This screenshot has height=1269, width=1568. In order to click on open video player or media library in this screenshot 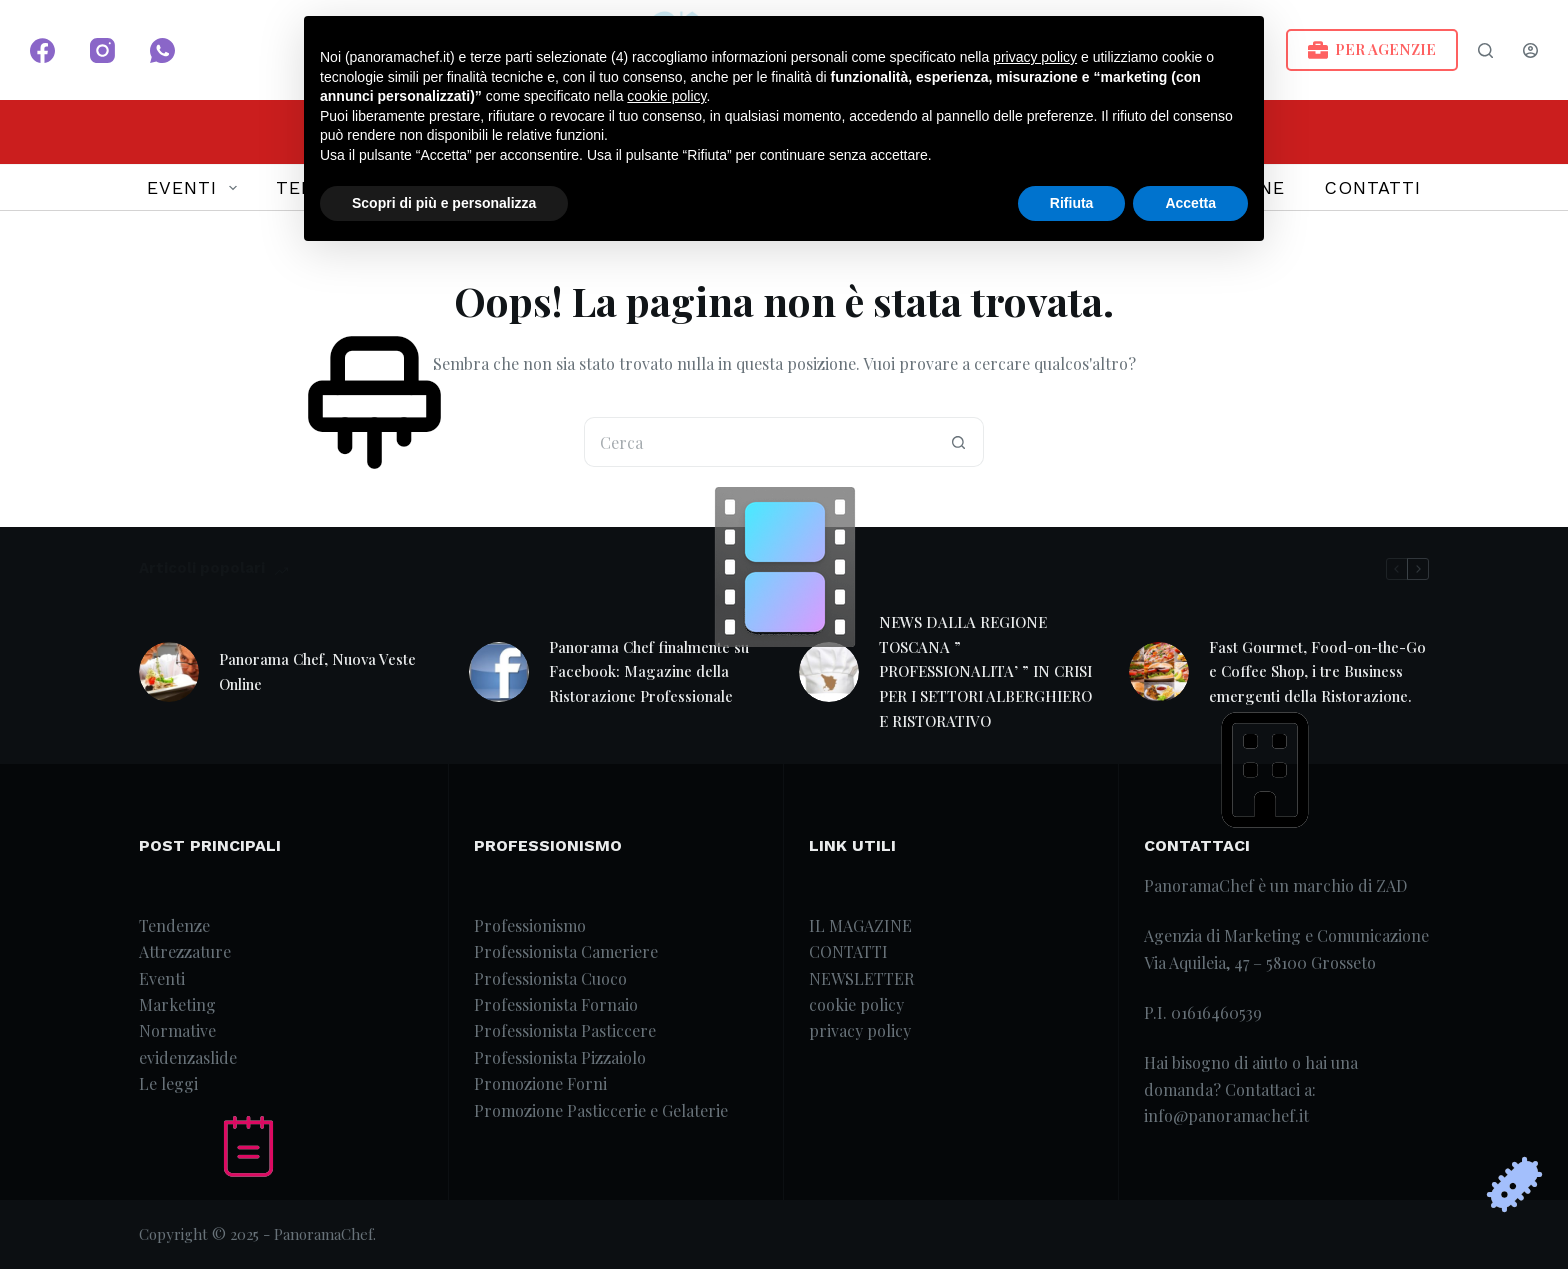, I will do `click(785, 567)`.